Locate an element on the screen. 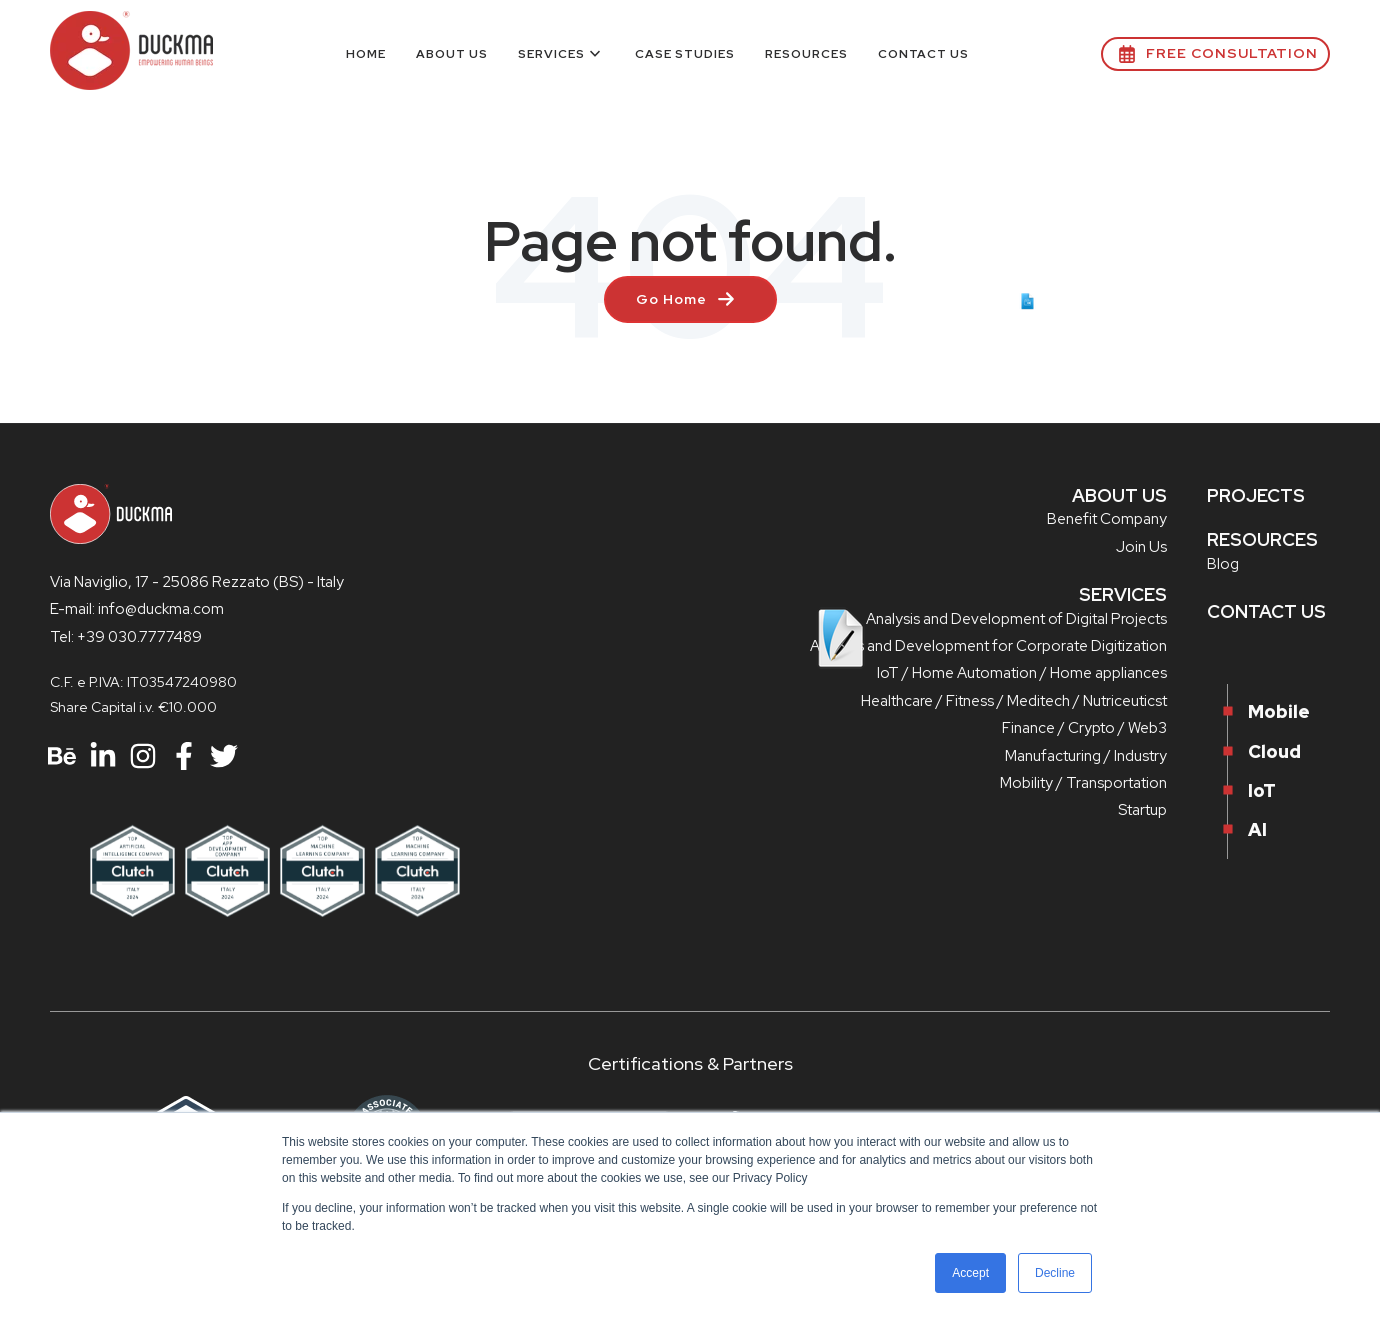  a scribus document file is located at coordinates (808, 639).